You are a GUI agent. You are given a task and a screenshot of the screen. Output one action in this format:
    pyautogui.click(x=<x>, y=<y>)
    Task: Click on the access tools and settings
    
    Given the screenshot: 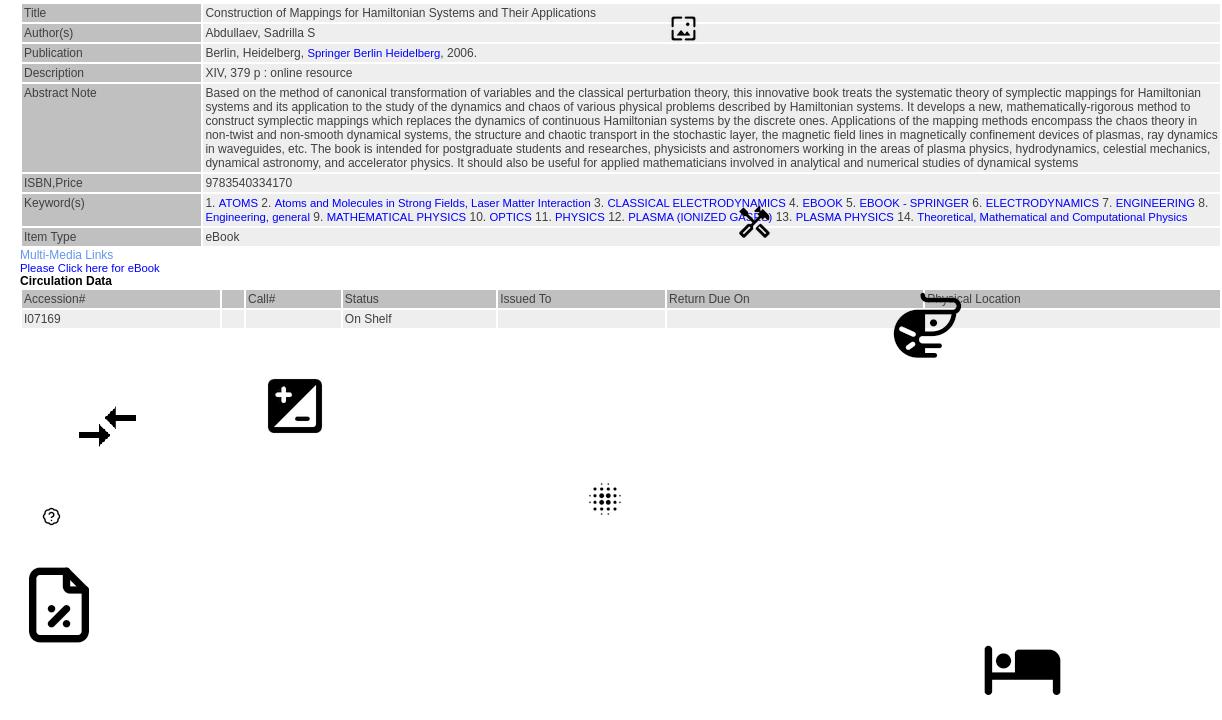 What is the action you would take?
    pyautogui.click(x=754, y=222)
    